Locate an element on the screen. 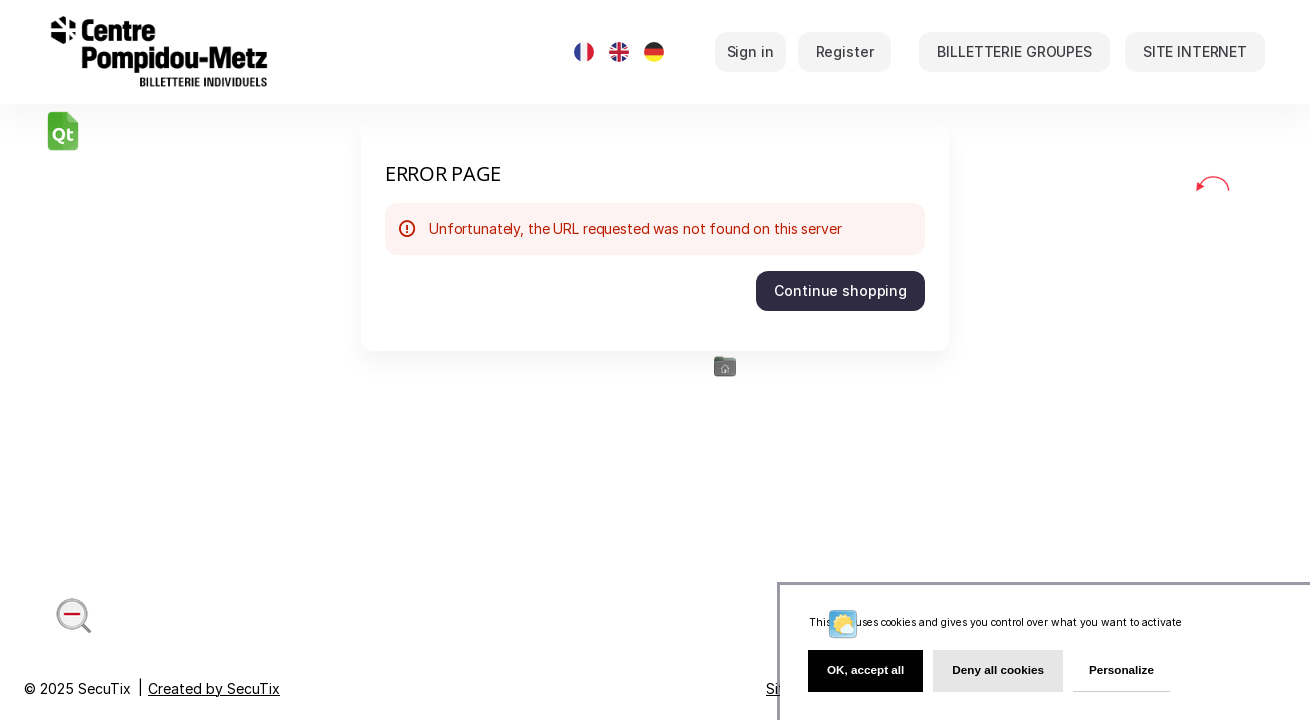  a QML source code file is located at coordinates (63, 131).